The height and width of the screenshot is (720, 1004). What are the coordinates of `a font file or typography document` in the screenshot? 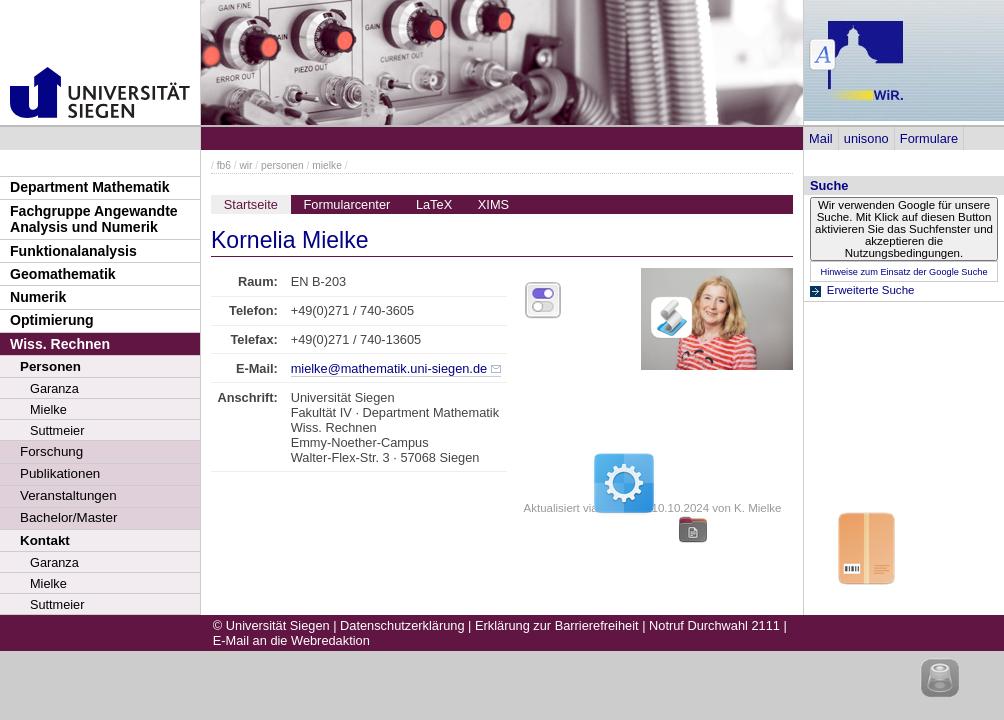 It's located at (822, 54).